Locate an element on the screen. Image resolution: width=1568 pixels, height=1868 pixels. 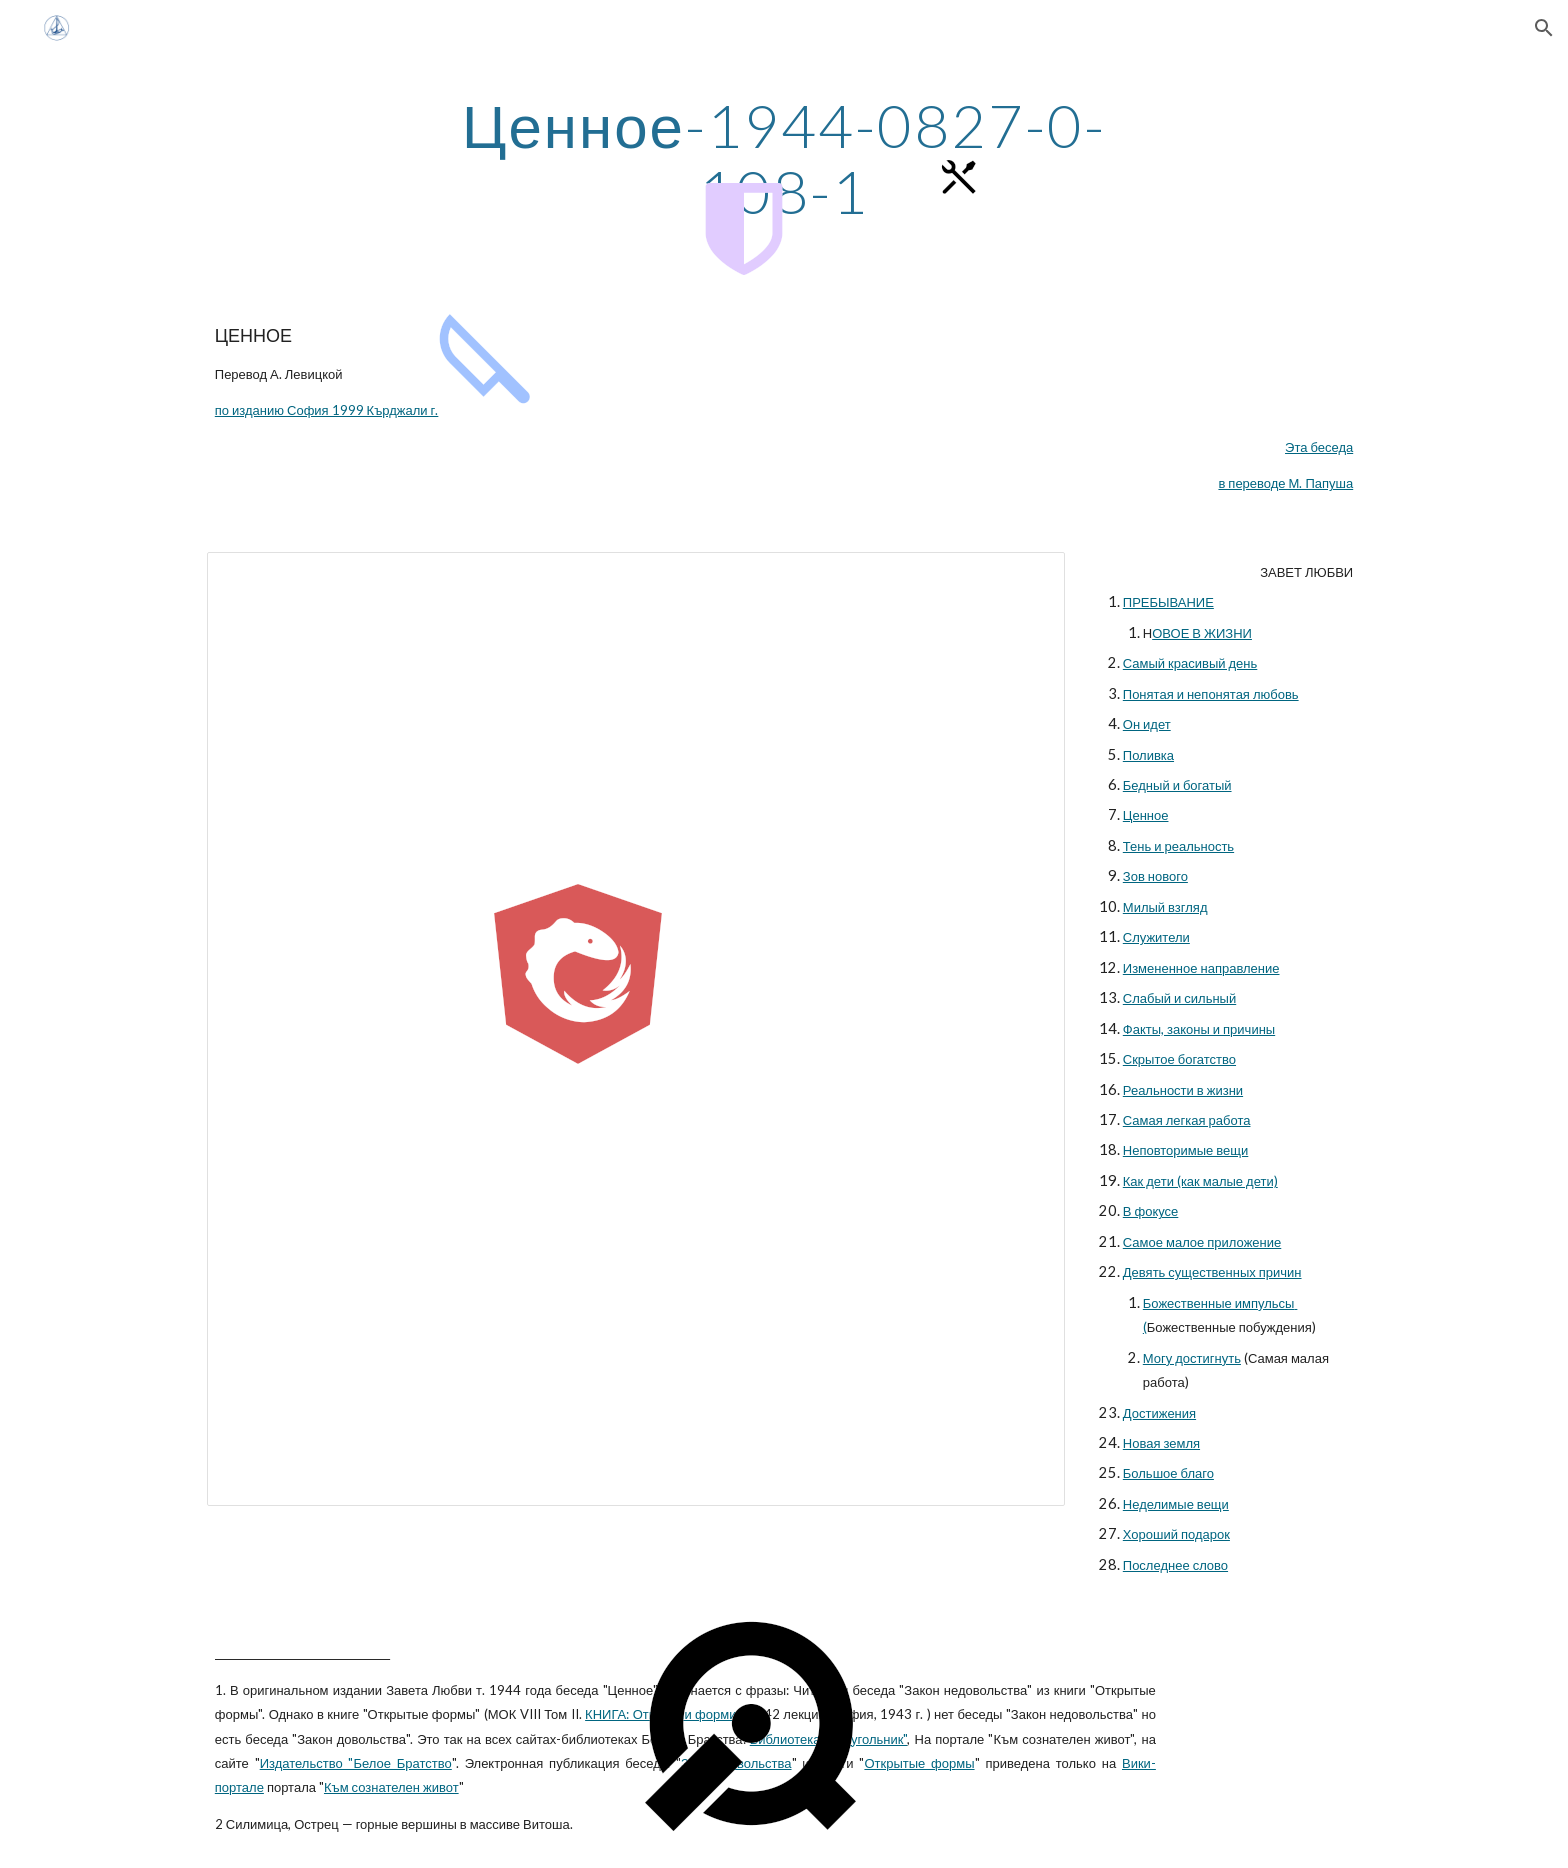
ngrx state management library logo is located at coordinates (578, 974).